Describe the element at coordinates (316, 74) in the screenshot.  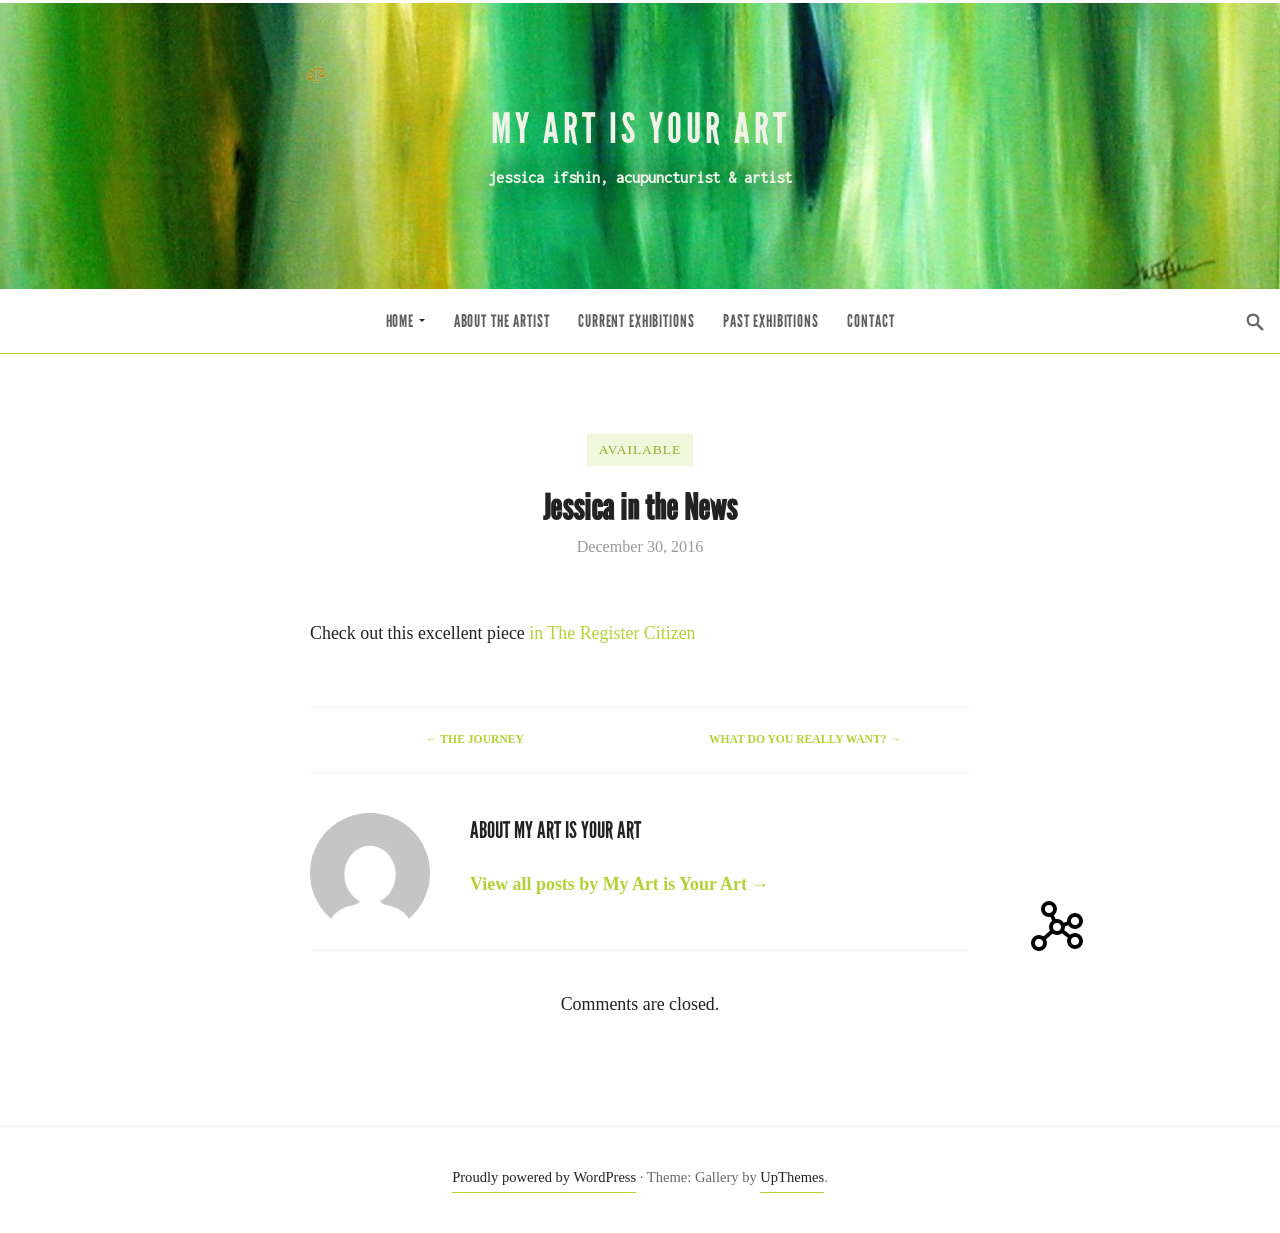
I see `compare items or options` at that location.